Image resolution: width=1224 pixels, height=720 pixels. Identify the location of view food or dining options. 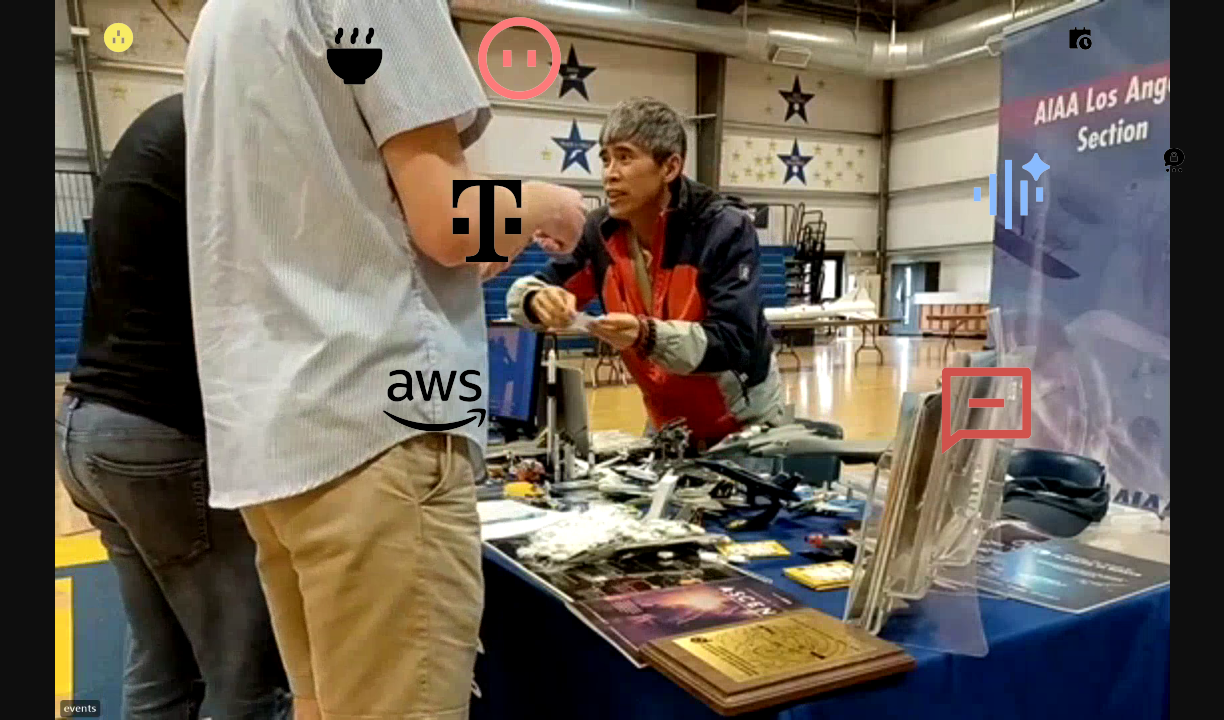
(354, 59).